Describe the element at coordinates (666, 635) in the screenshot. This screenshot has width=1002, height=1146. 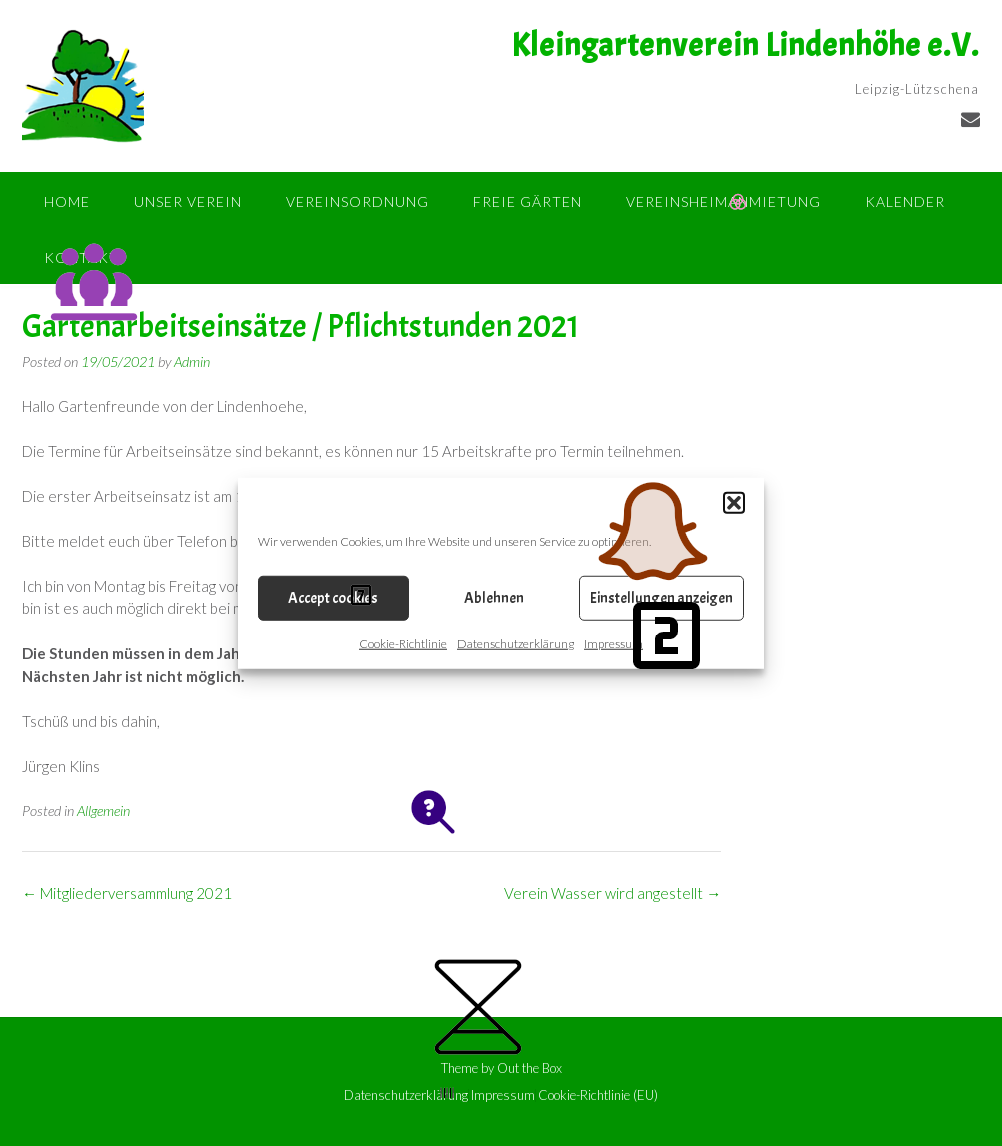
I see `indicates step two in a multi-step process` at that location.